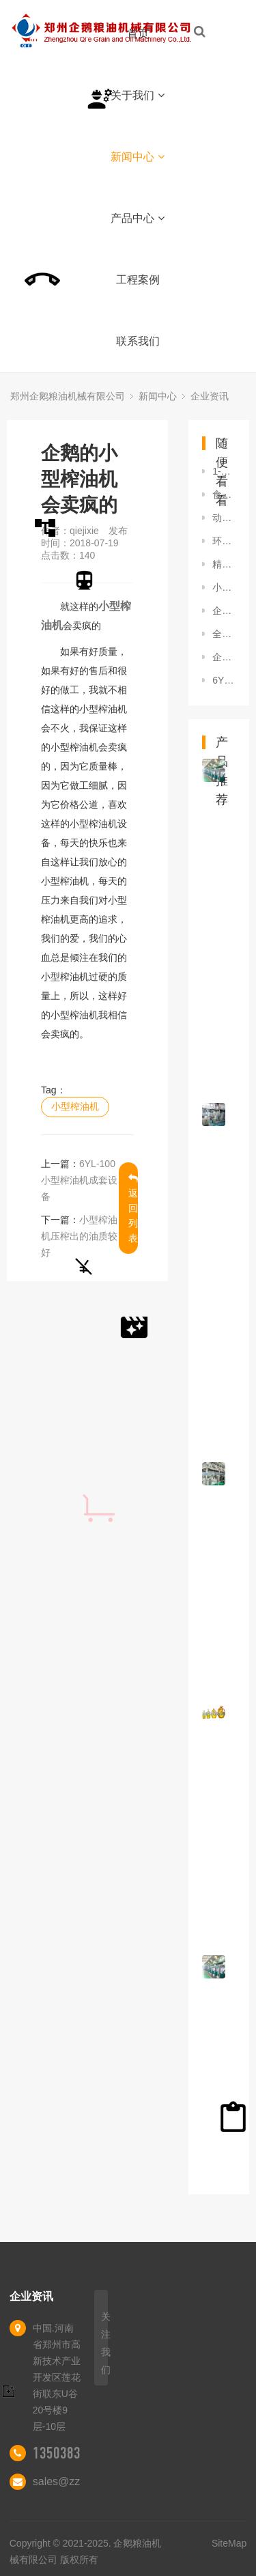 This screenshot has width=256, height=2576. What do you see at coordinates (98, 1507) in the screenshot?
I see `view shopping cart` at bounding box center [98, 1507].